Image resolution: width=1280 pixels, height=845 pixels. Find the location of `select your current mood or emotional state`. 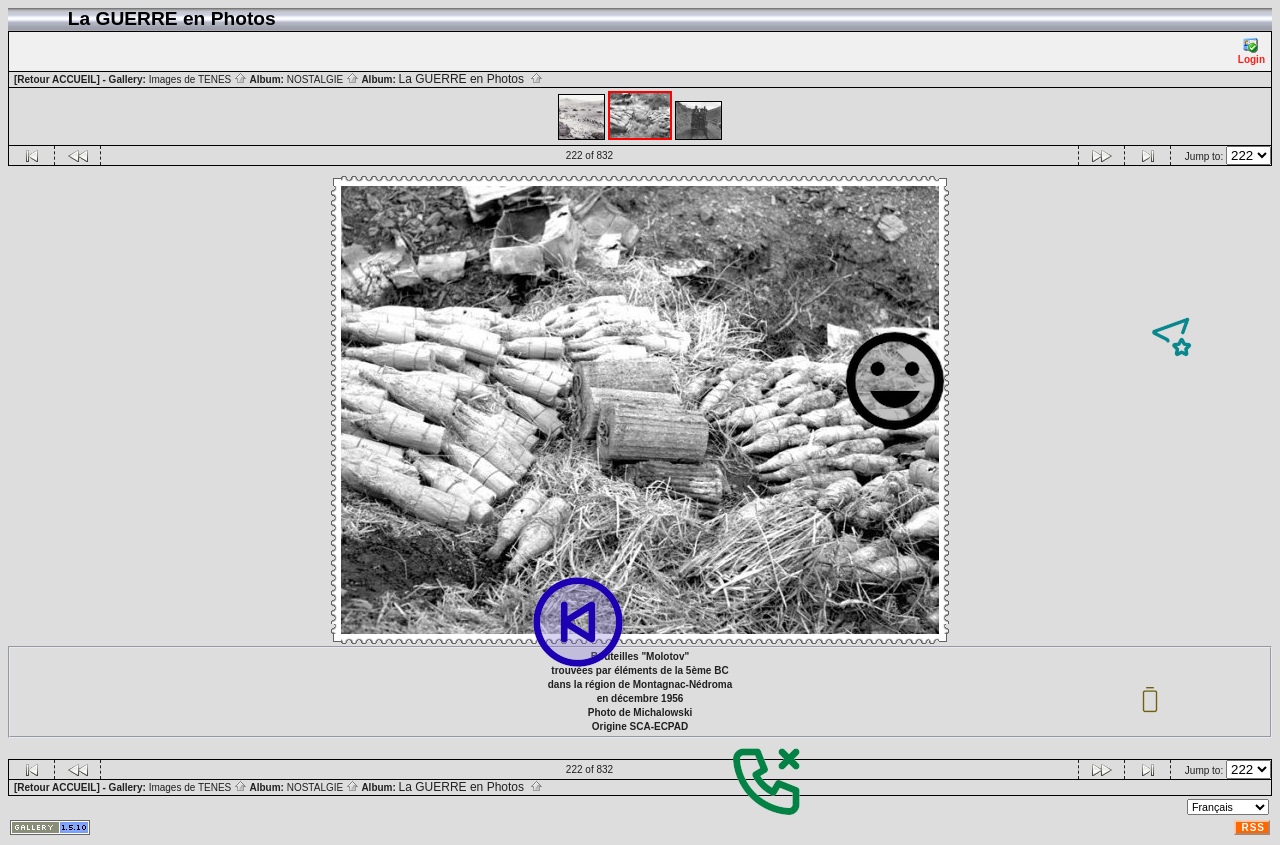

select your current mood or emotional state is located at coordinates (895, 381).